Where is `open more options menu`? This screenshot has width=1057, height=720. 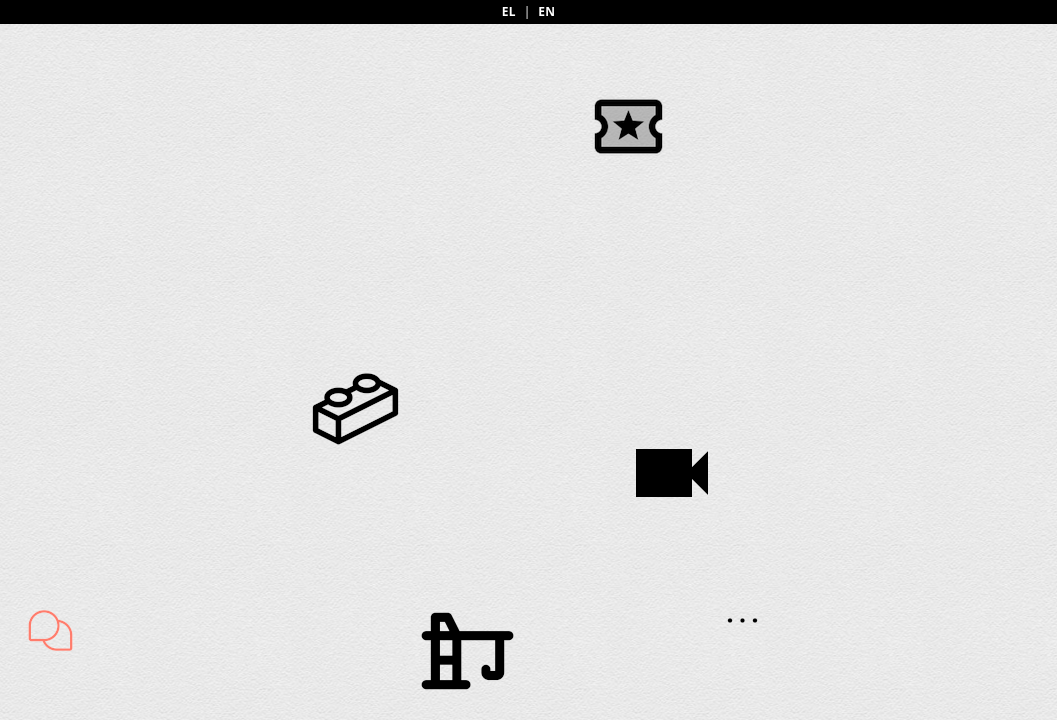 open more options menu is located at coordinates (742, 620).